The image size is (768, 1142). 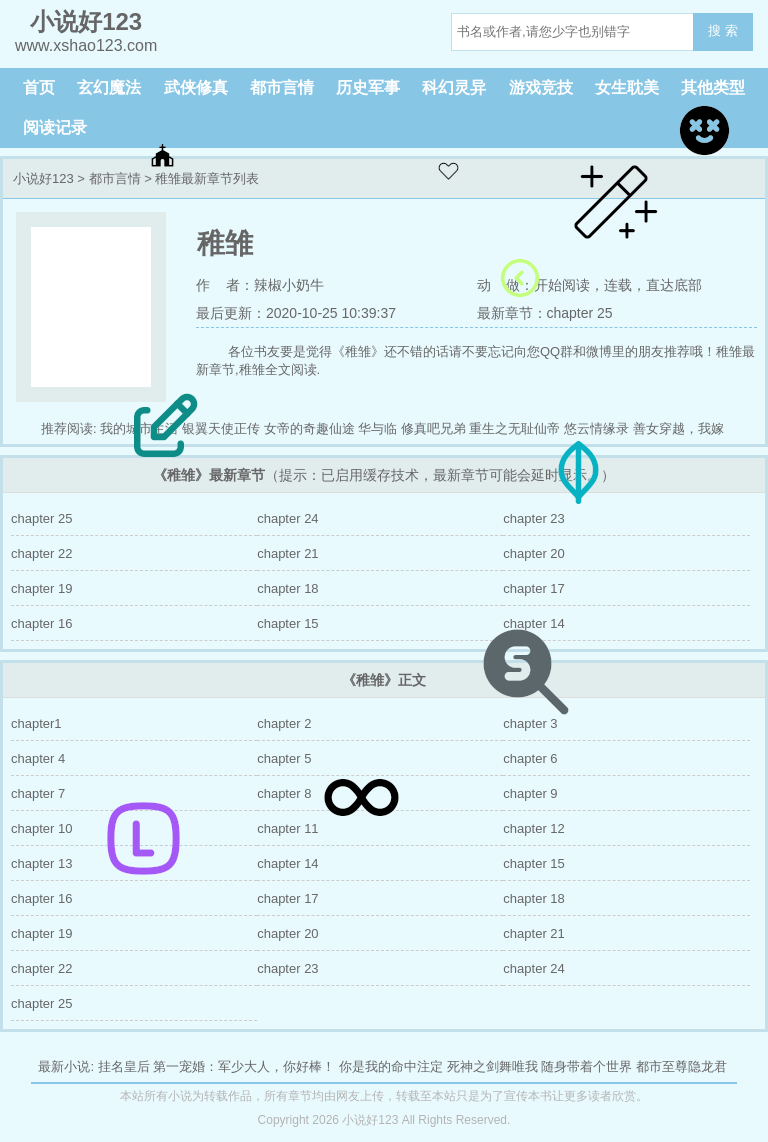 I want to click on edit this item, so click(x=164, y=427).